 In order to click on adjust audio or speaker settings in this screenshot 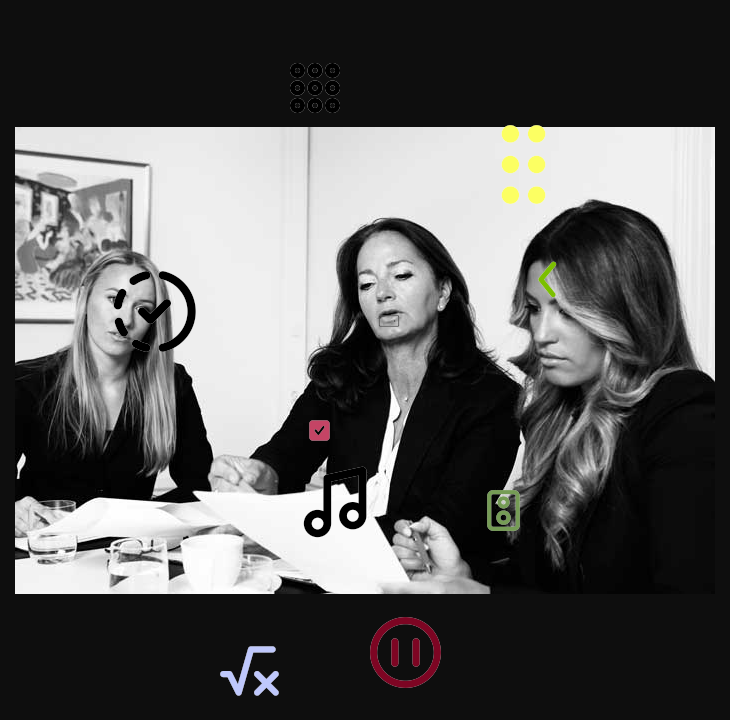, I will do `click(503, 510)`.